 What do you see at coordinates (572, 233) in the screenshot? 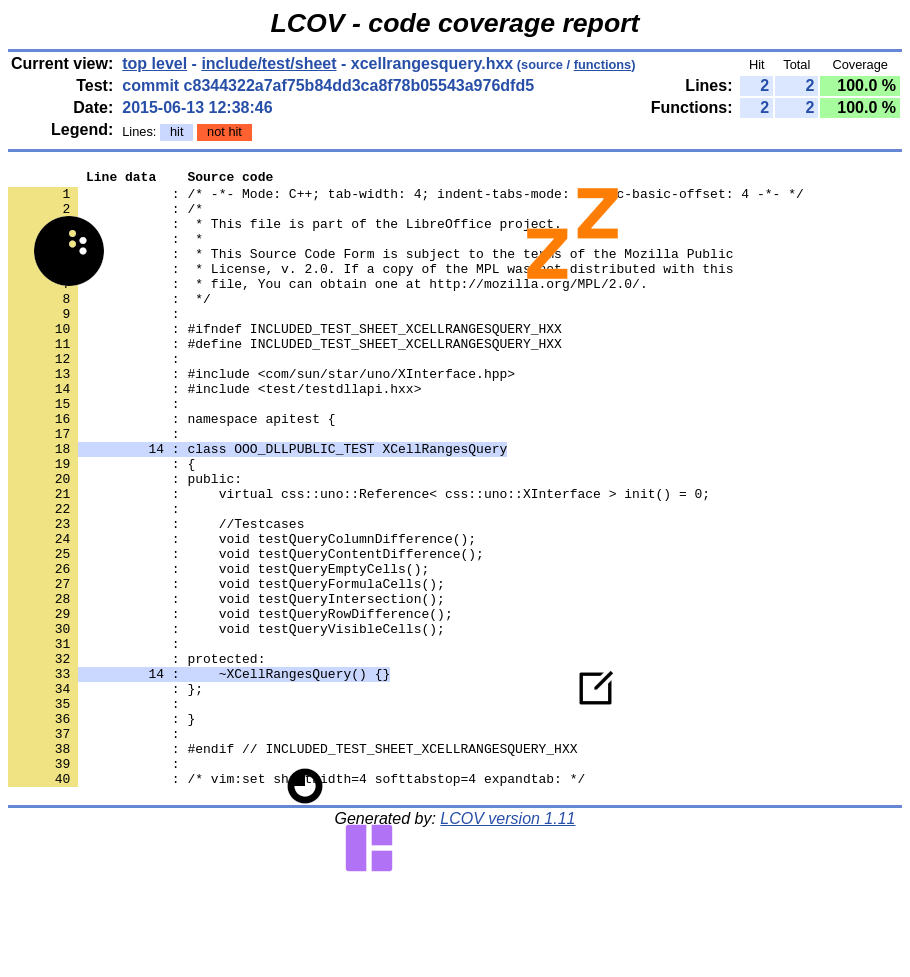
I see `indicates sleep or rest mode` at bounding box center [572, 233].